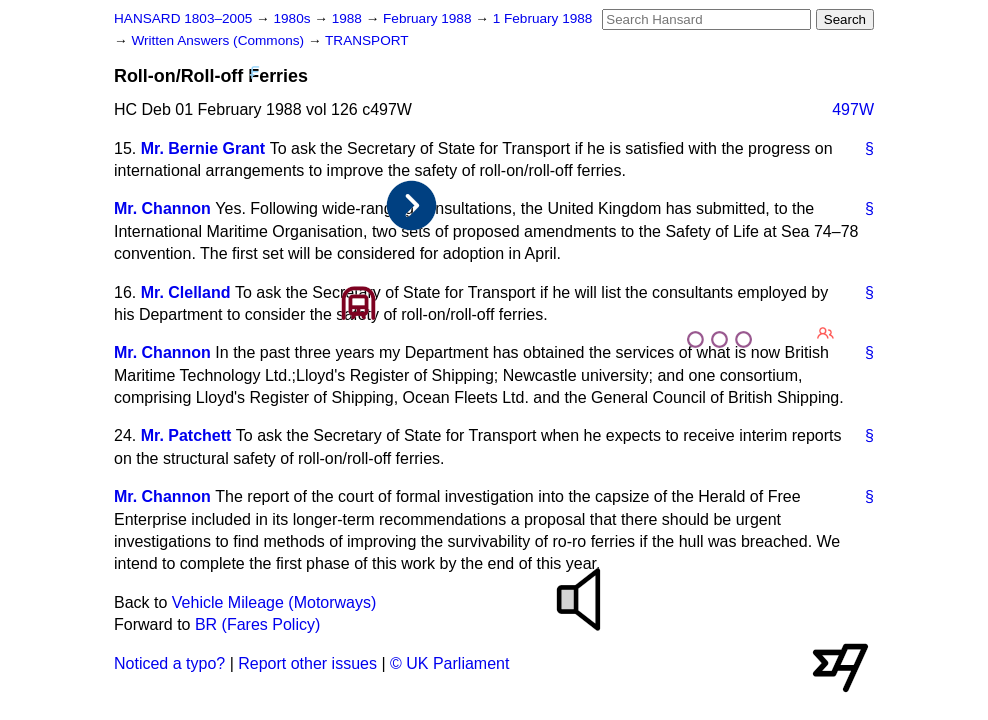 The height and width of the screenshot is (720, 988). Describe the element at coordinates (411, 205) in the screenshot. I see `go to the next item or page` at that location.